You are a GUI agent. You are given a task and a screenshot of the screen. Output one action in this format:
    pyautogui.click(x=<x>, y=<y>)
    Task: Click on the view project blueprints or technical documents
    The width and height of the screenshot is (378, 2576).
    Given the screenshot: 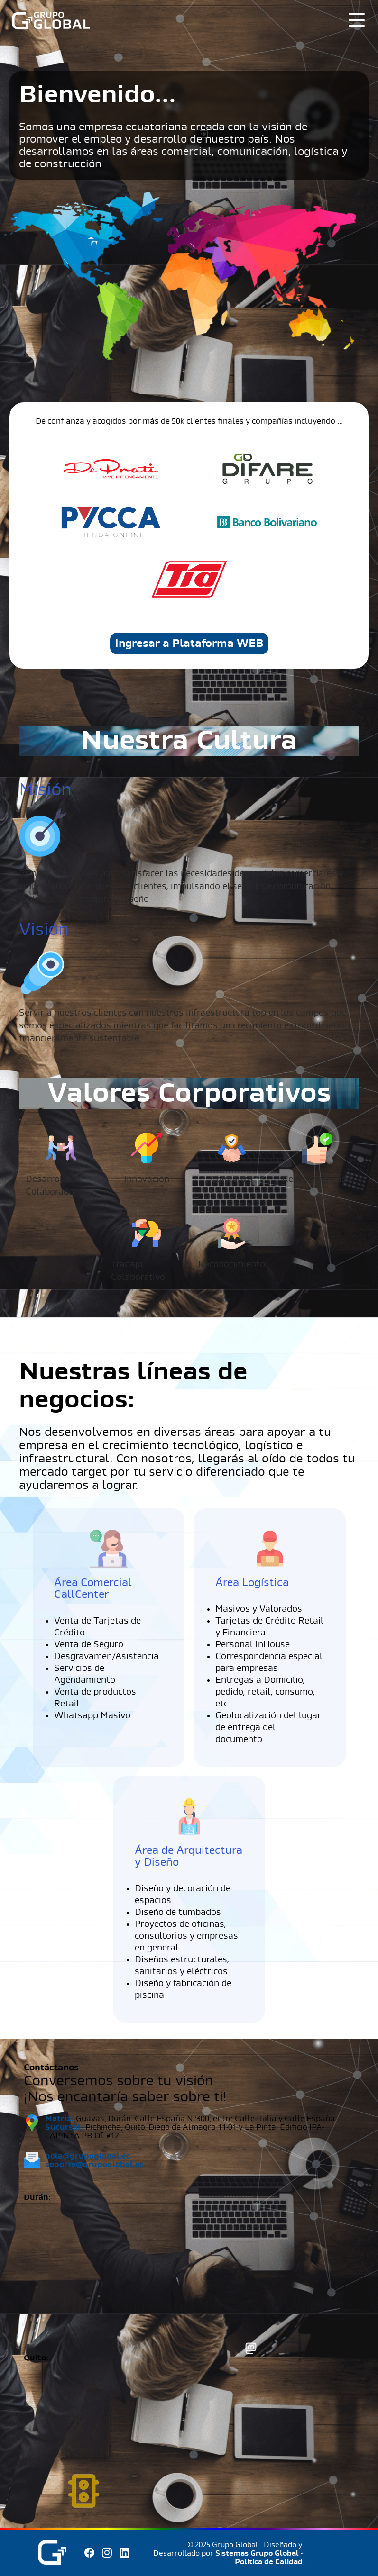 What is the action you would take?
    pyautogui.click(x=202, y=134)
    